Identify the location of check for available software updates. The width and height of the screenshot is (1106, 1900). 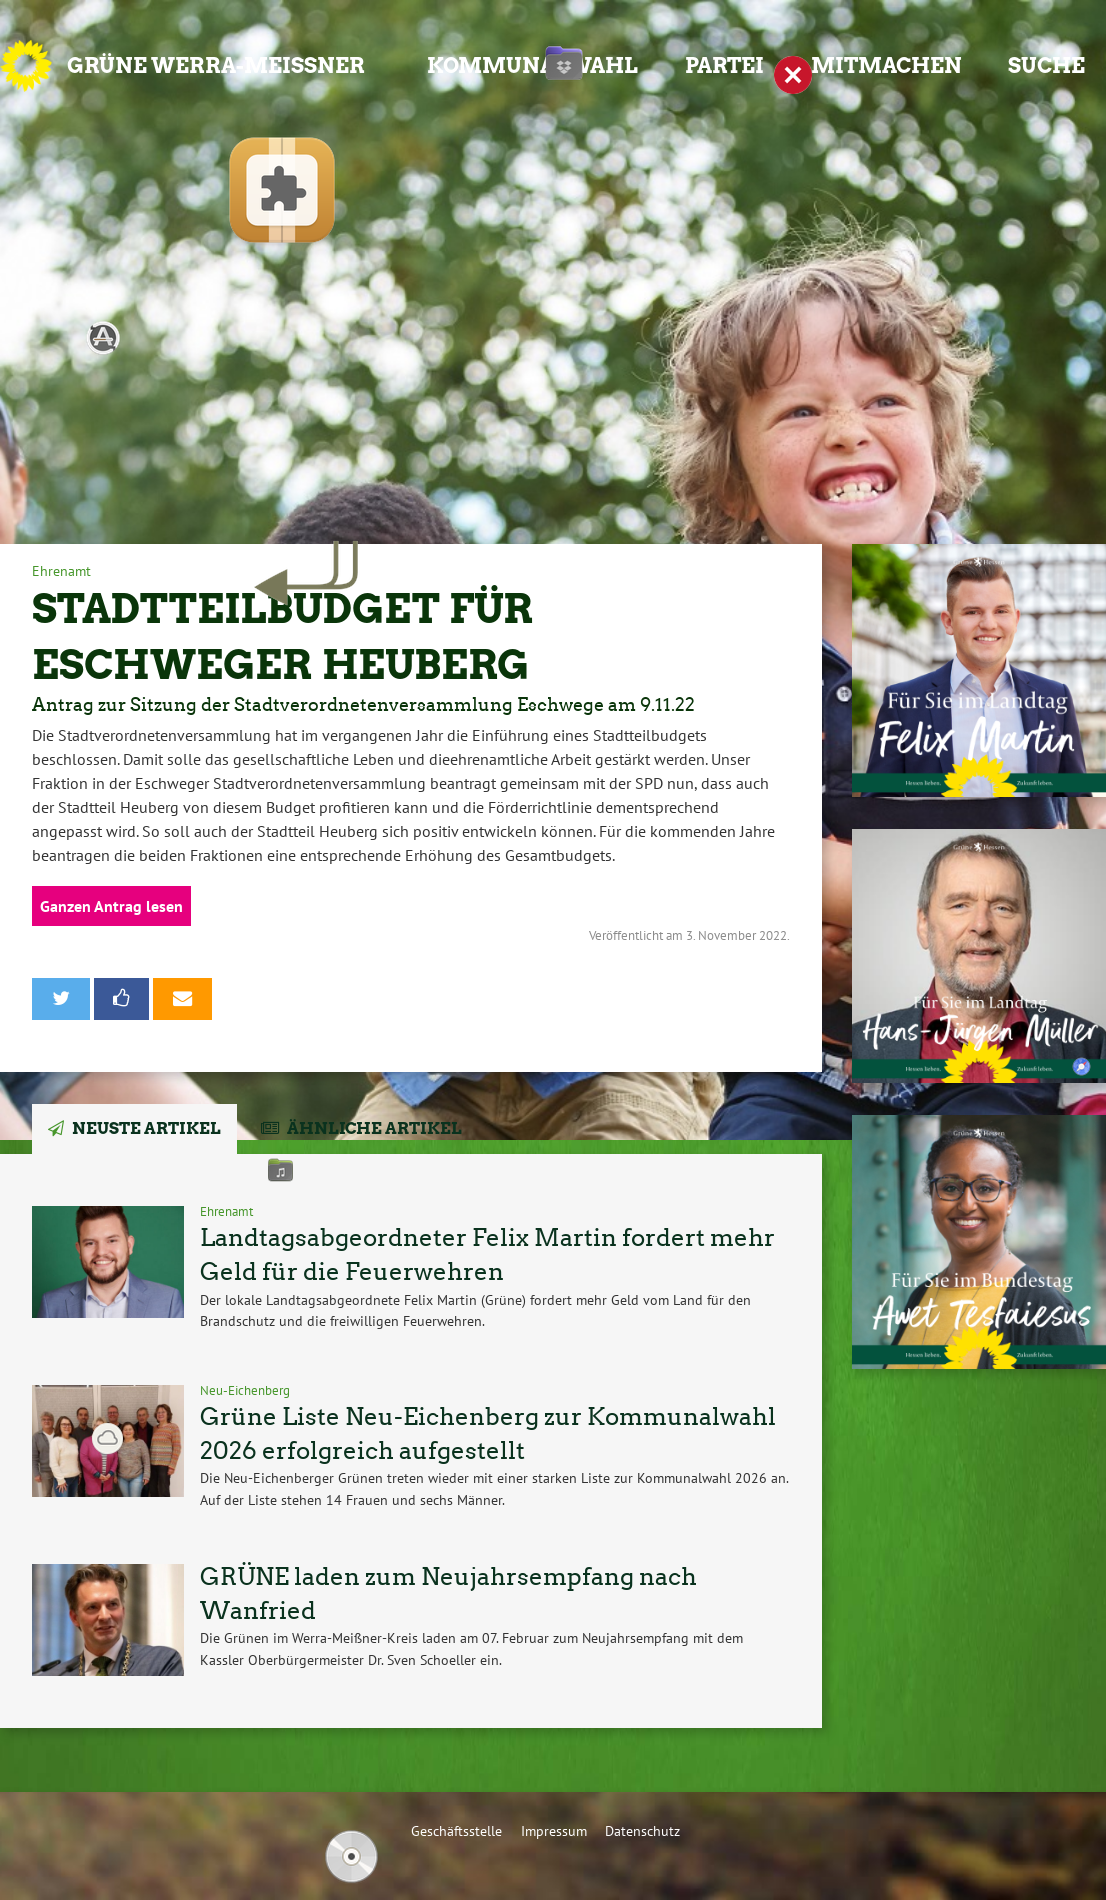
(103, 338).